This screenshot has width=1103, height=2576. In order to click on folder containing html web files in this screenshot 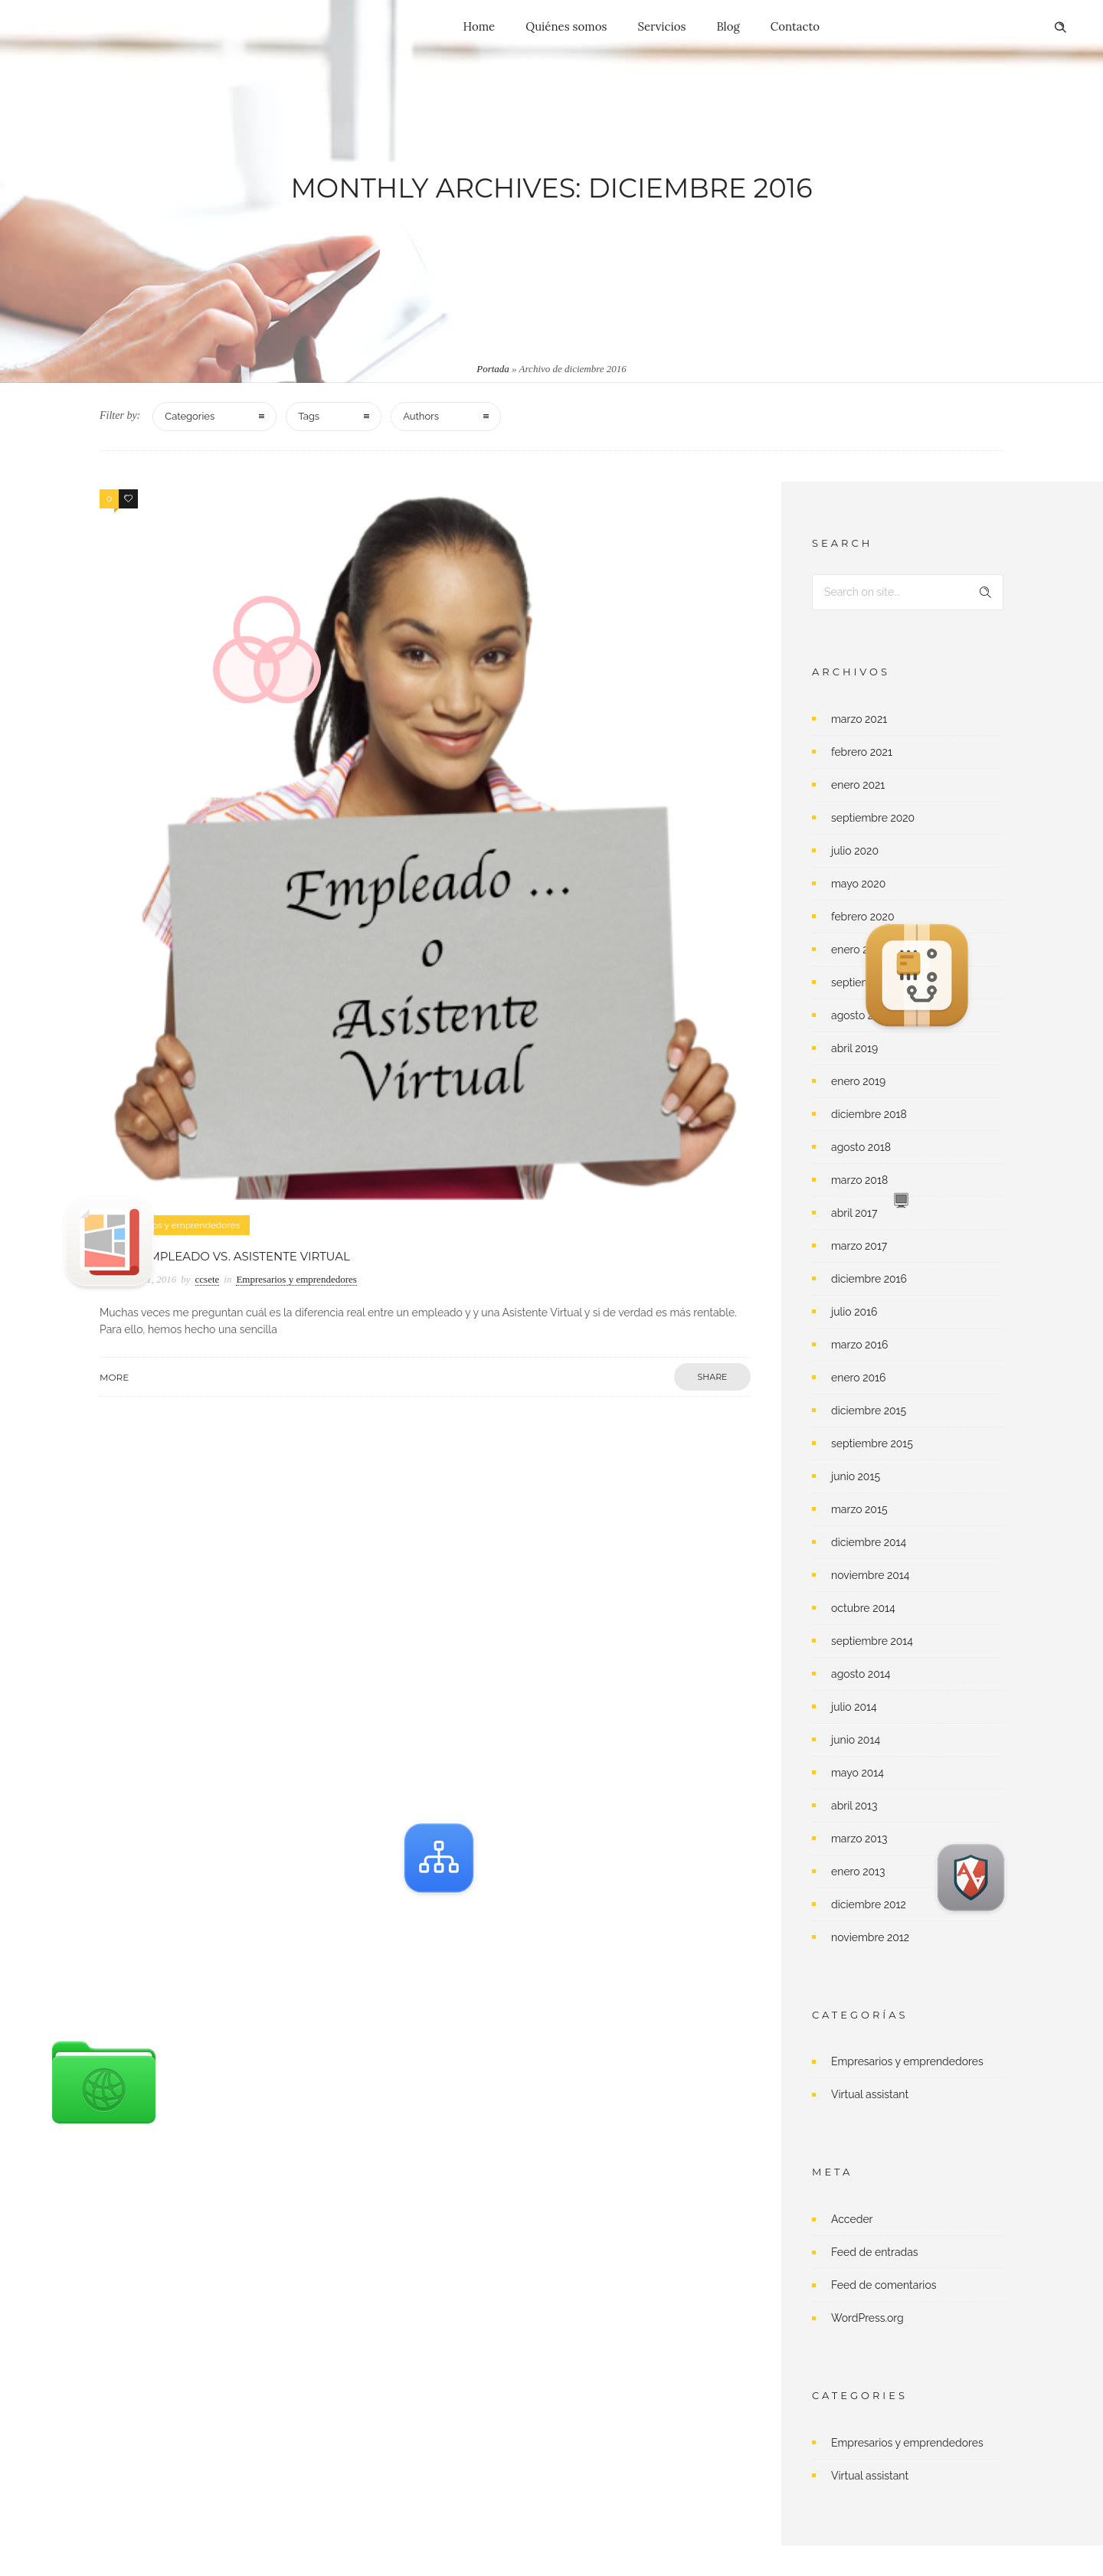, I will do `click(103, 2082)`.